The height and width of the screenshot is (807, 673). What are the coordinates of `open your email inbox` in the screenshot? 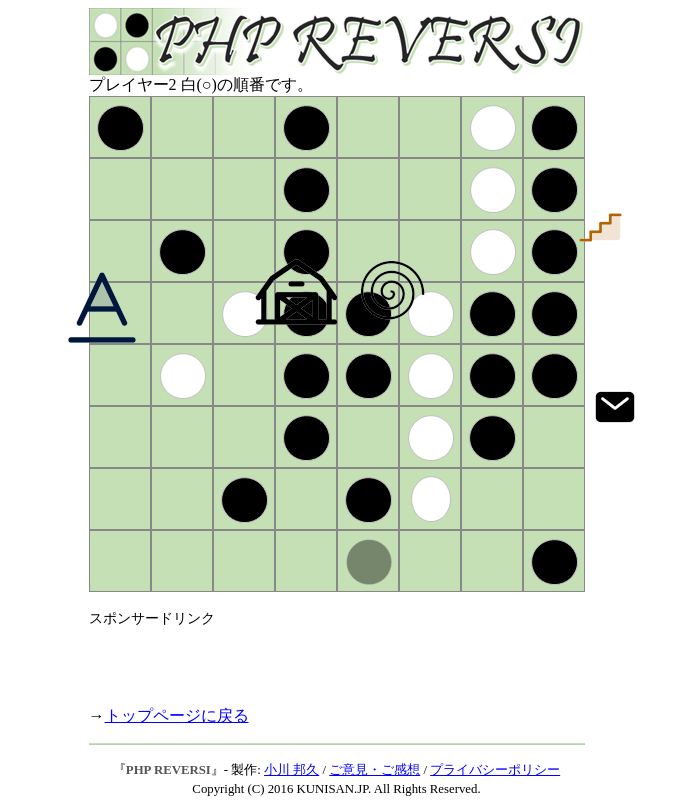 It's located at (615, 407).